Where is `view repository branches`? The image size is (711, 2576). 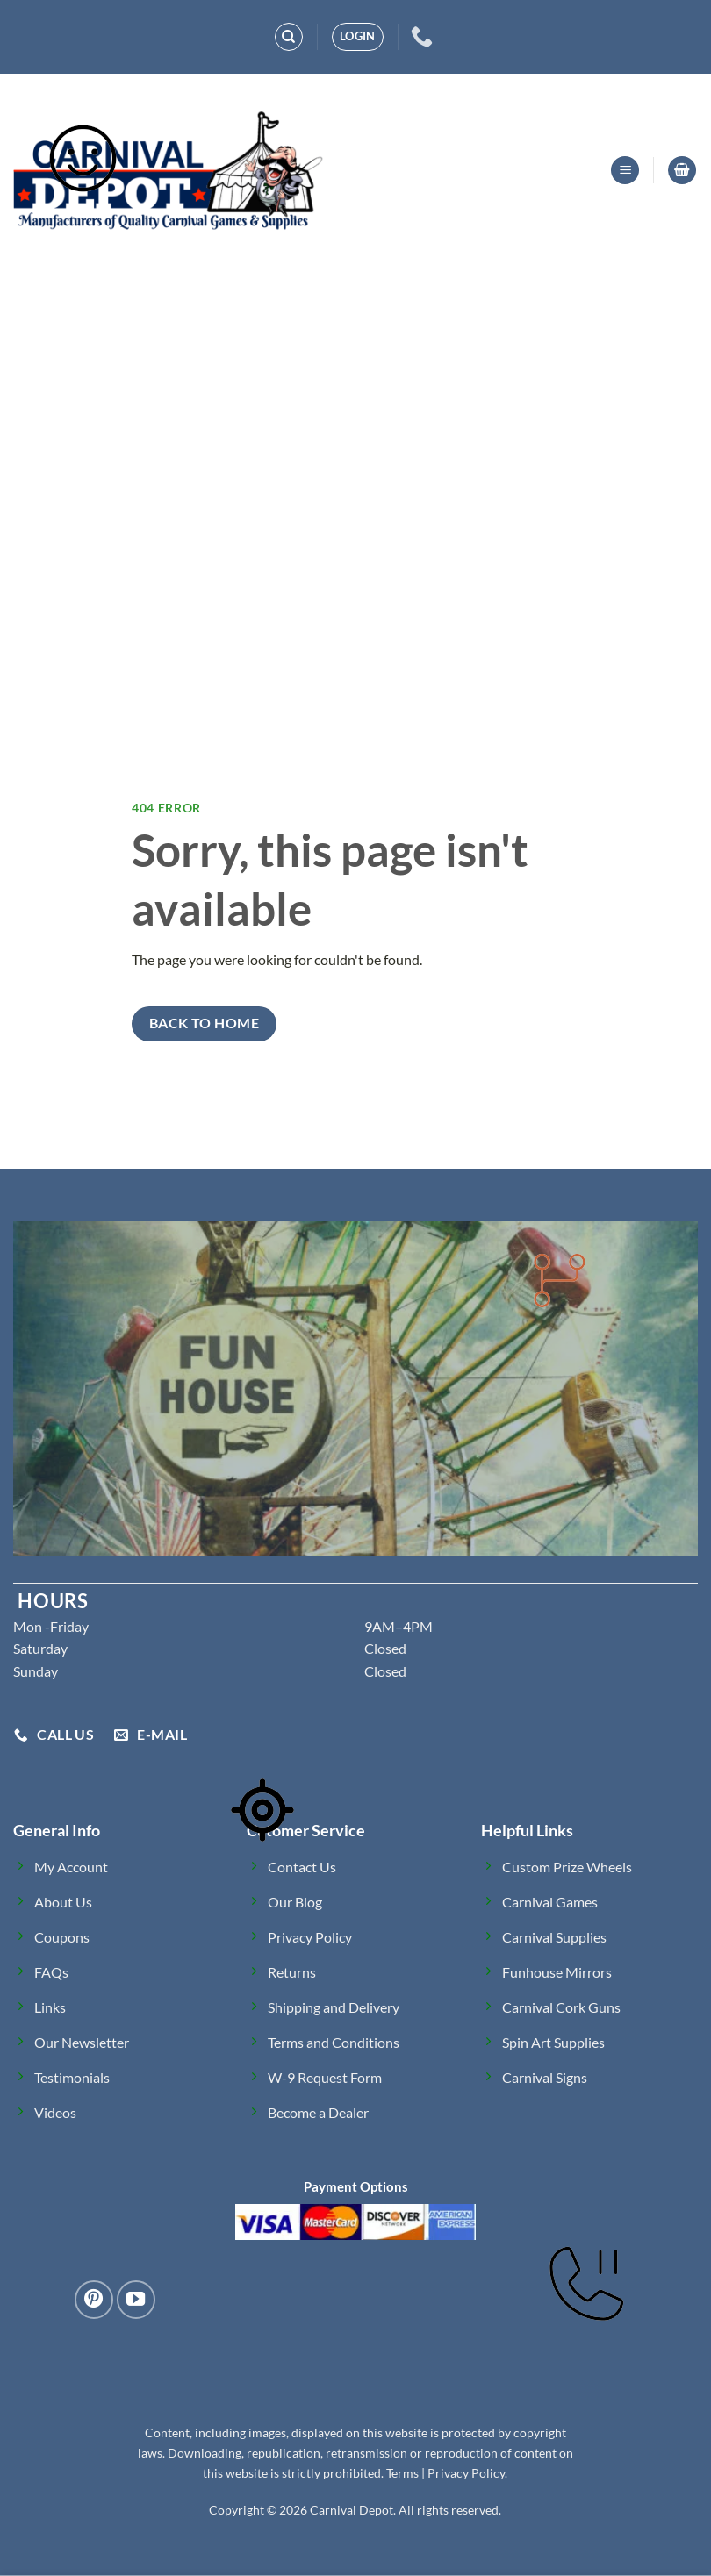 view repository branches is located at coordinates (556, 1280).